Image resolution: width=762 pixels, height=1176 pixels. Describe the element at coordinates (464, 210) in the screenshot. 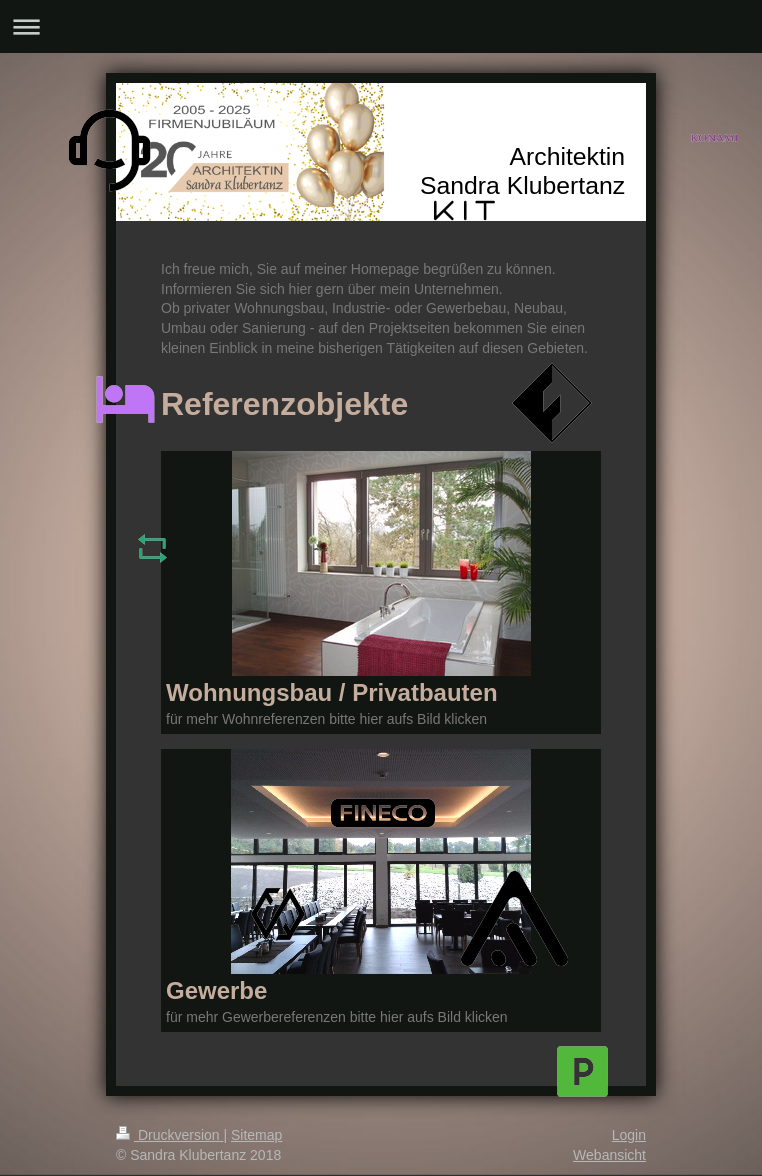

I see `kit email marketing platform logo` at that location.